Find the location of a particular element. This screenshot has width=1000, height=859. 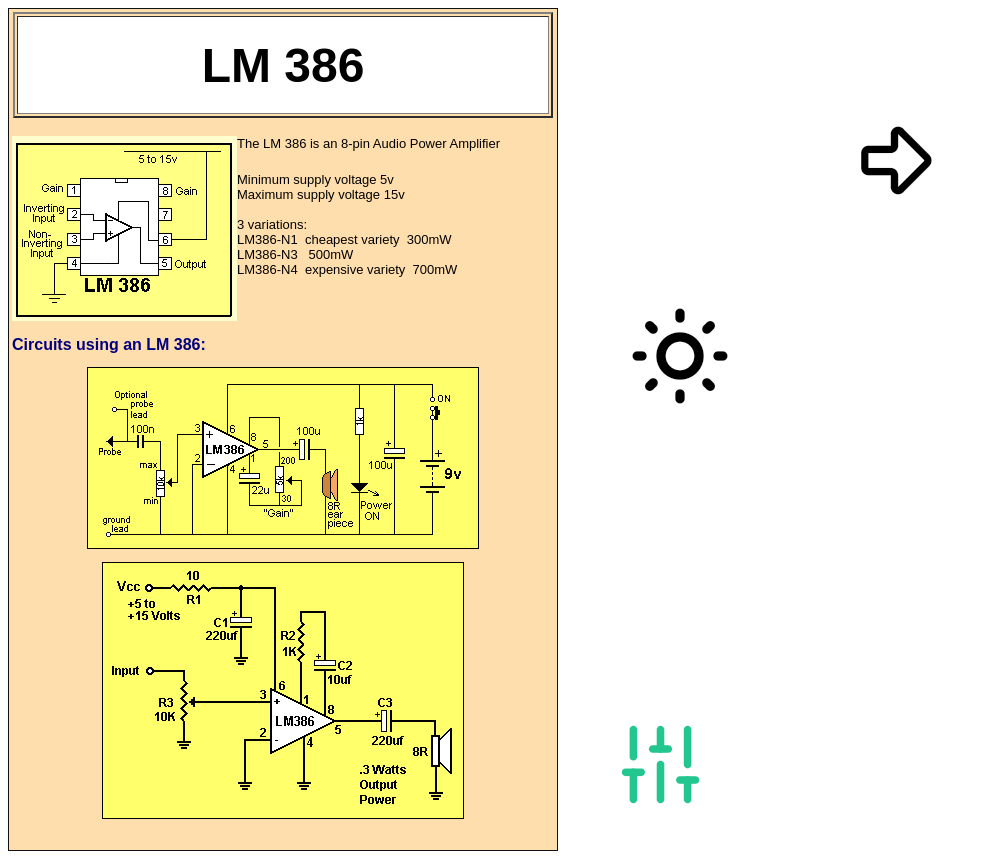

switch to light mode is located at coordinates (680, 356).